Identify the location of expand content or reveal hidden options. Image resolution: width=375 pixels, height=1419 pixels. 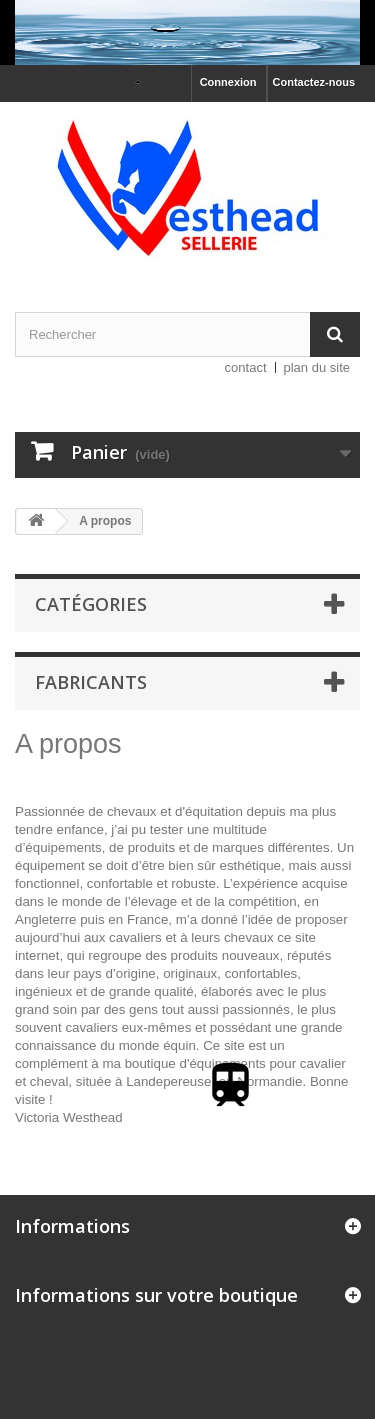
(138, 82).